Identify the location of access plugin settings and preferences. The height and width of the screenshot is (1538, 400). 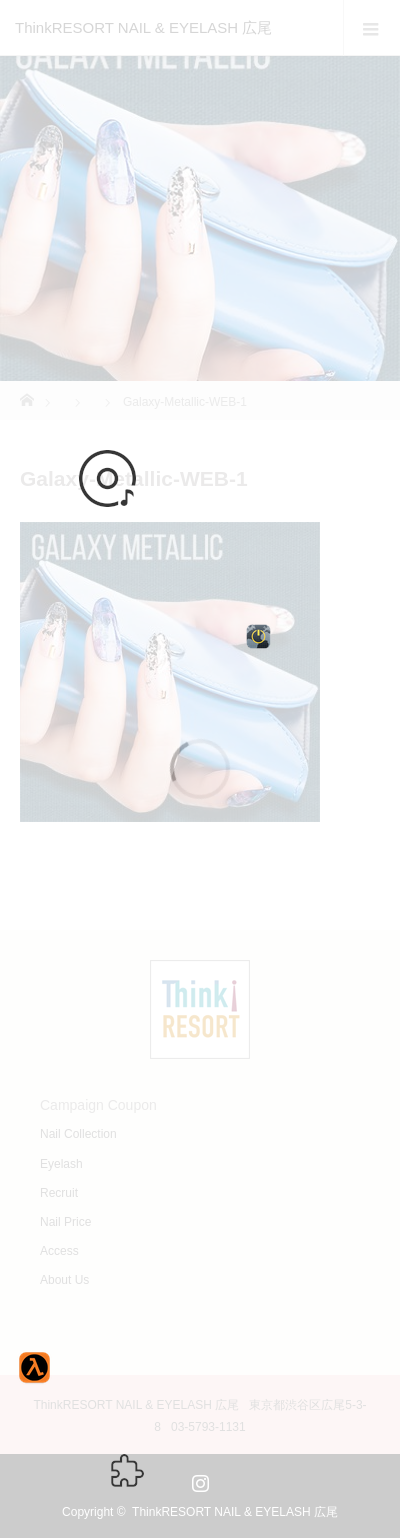
(126, 1471).